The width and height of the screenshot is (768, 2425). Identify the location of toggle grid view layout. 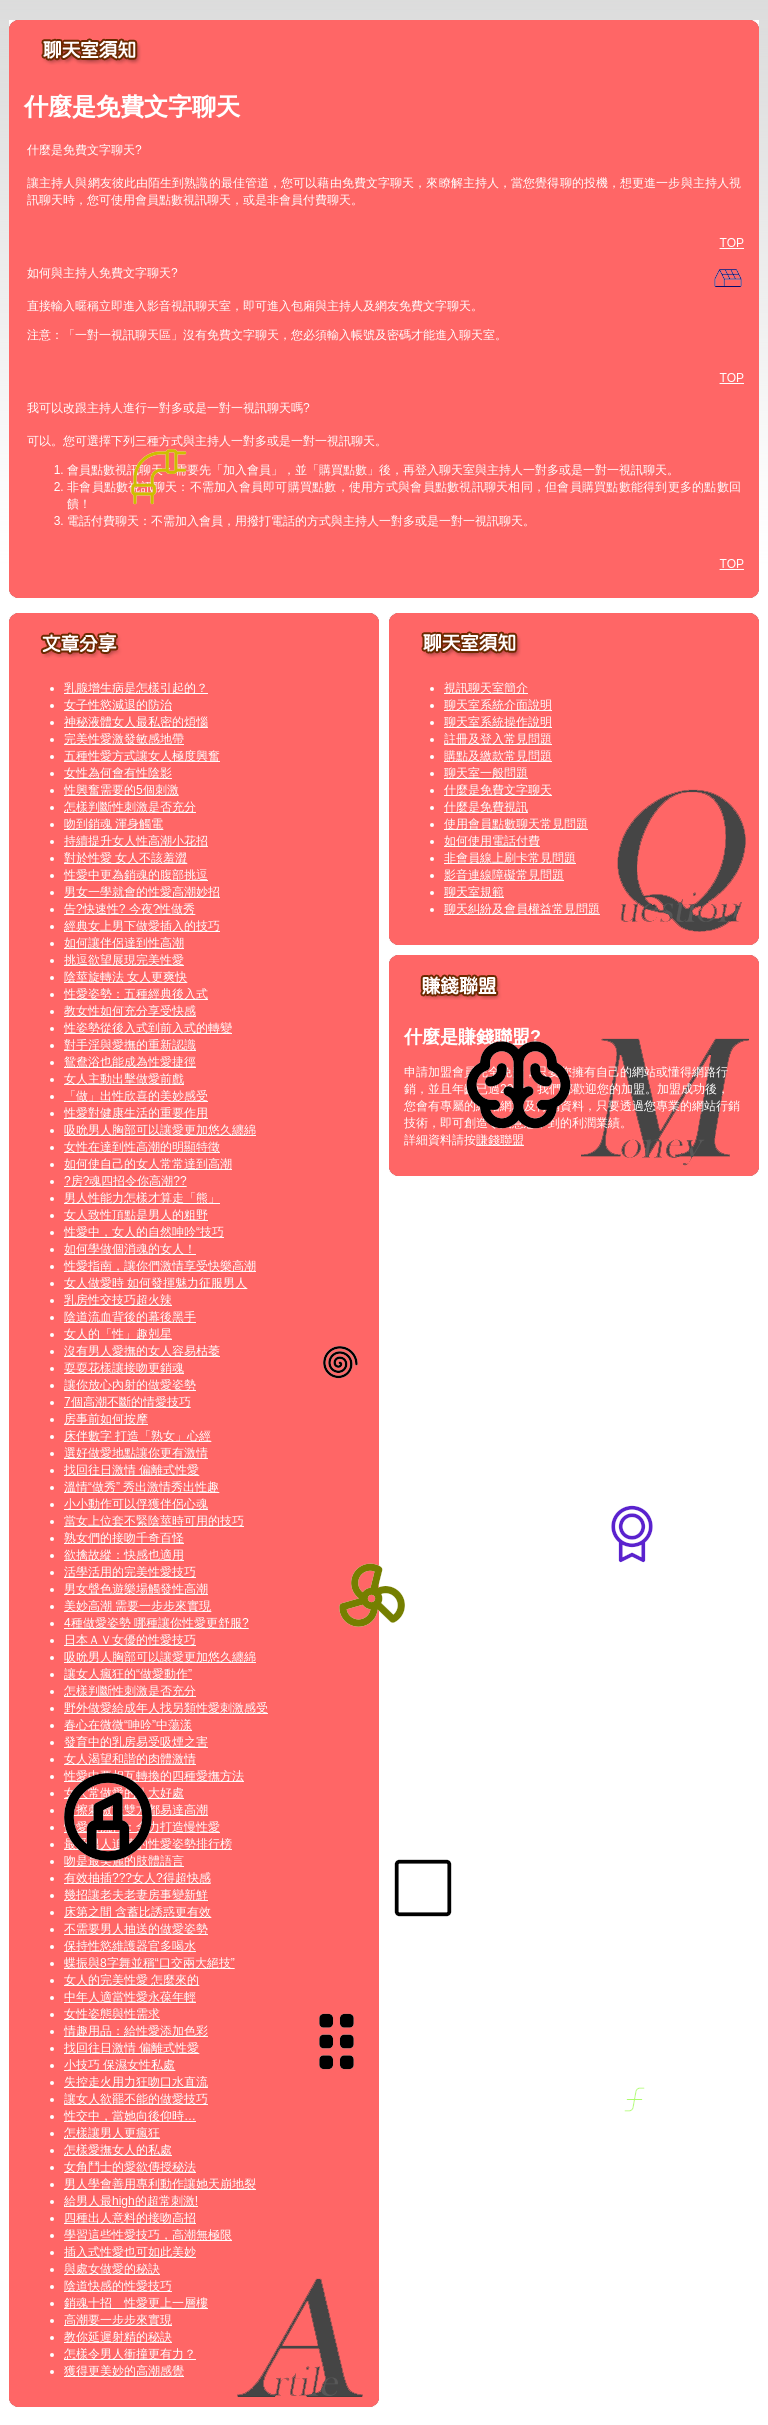
(336, 2041).